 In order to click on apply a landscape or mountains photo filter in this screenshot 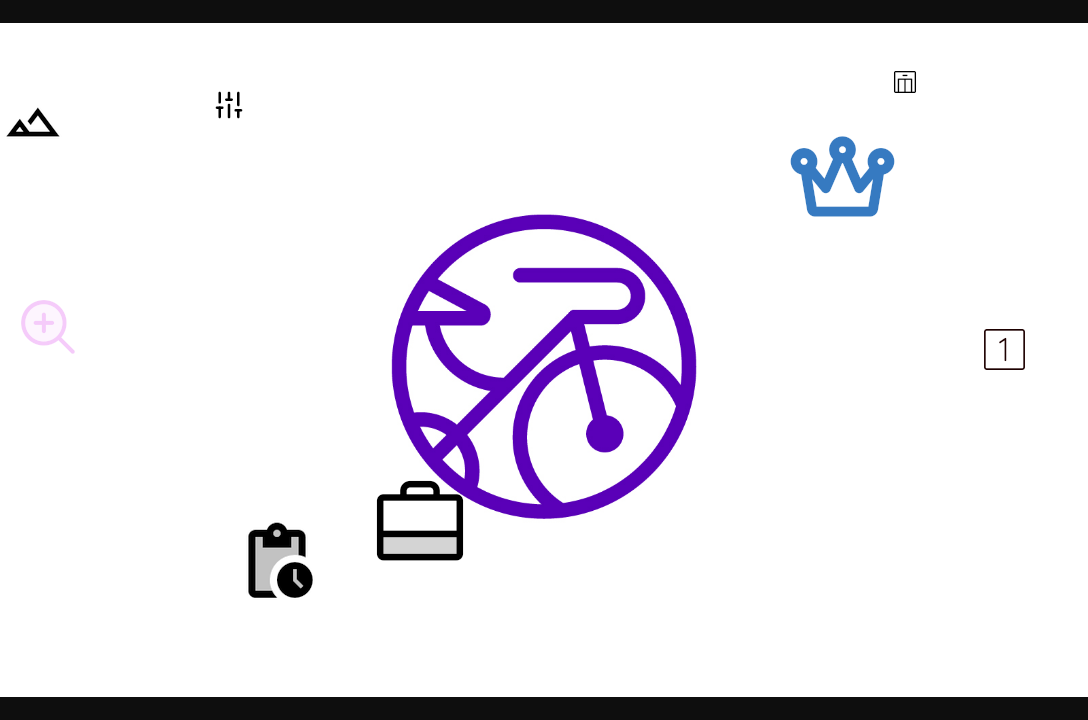, I will do `click(33, 122)`.